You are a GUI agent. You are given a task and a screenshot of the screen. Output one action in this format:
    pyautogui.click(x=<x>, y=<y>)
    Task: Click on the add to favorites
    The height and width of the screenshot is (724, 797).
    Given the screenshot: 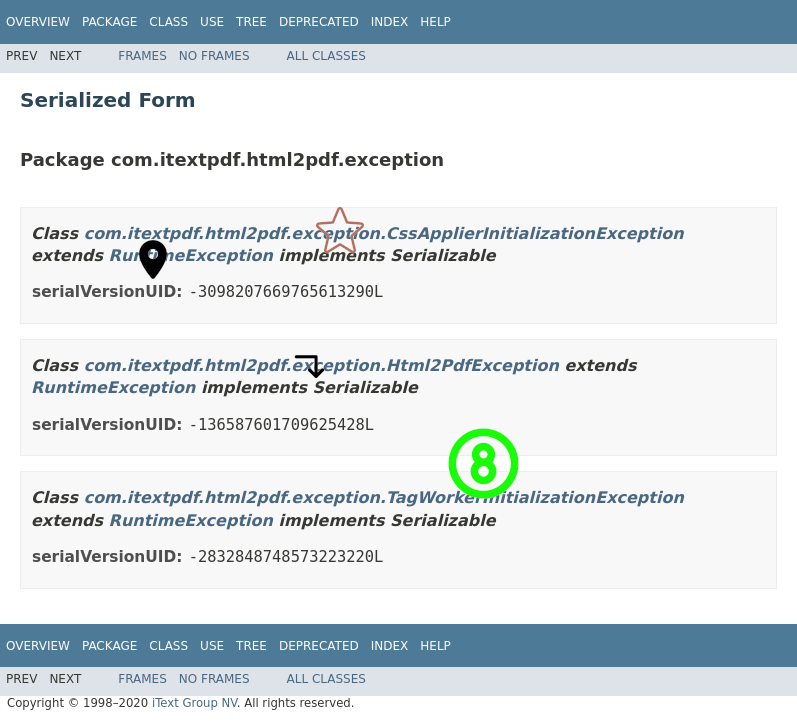 What is the action you would take?
    pyautogui.click(x=340, y=231)
    